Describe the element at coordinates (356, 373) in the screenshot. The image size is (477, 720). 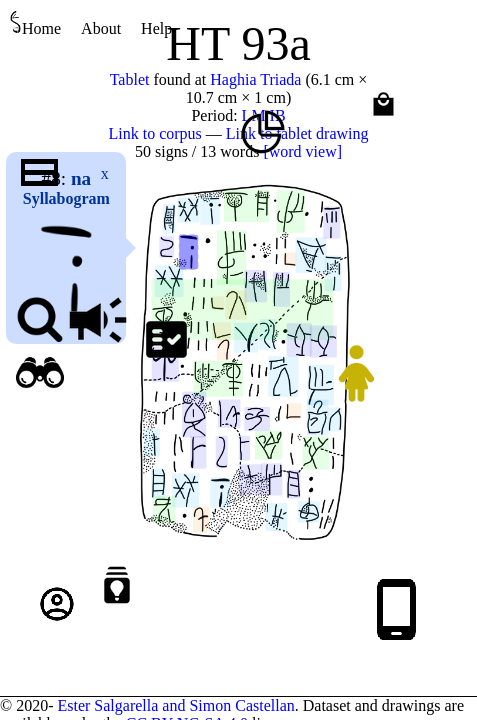
I see `indicates child or kid-friendly content` at that location.